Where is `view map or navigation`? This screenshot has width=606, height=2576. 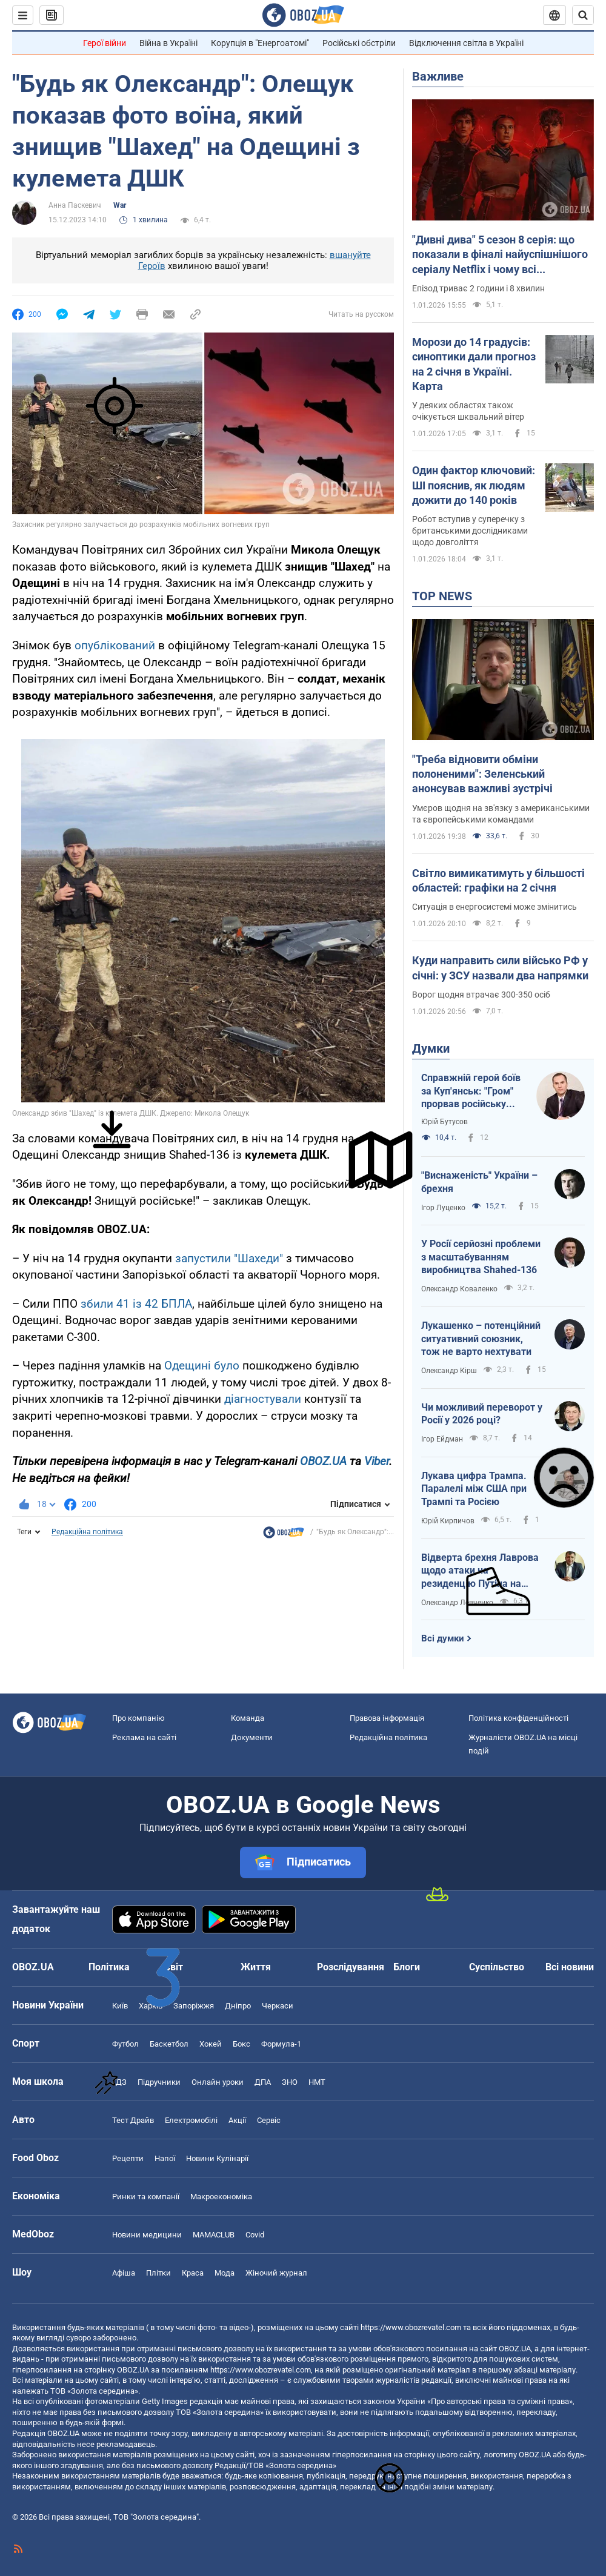
view map or navigation is located at coordinates (381, 1160).